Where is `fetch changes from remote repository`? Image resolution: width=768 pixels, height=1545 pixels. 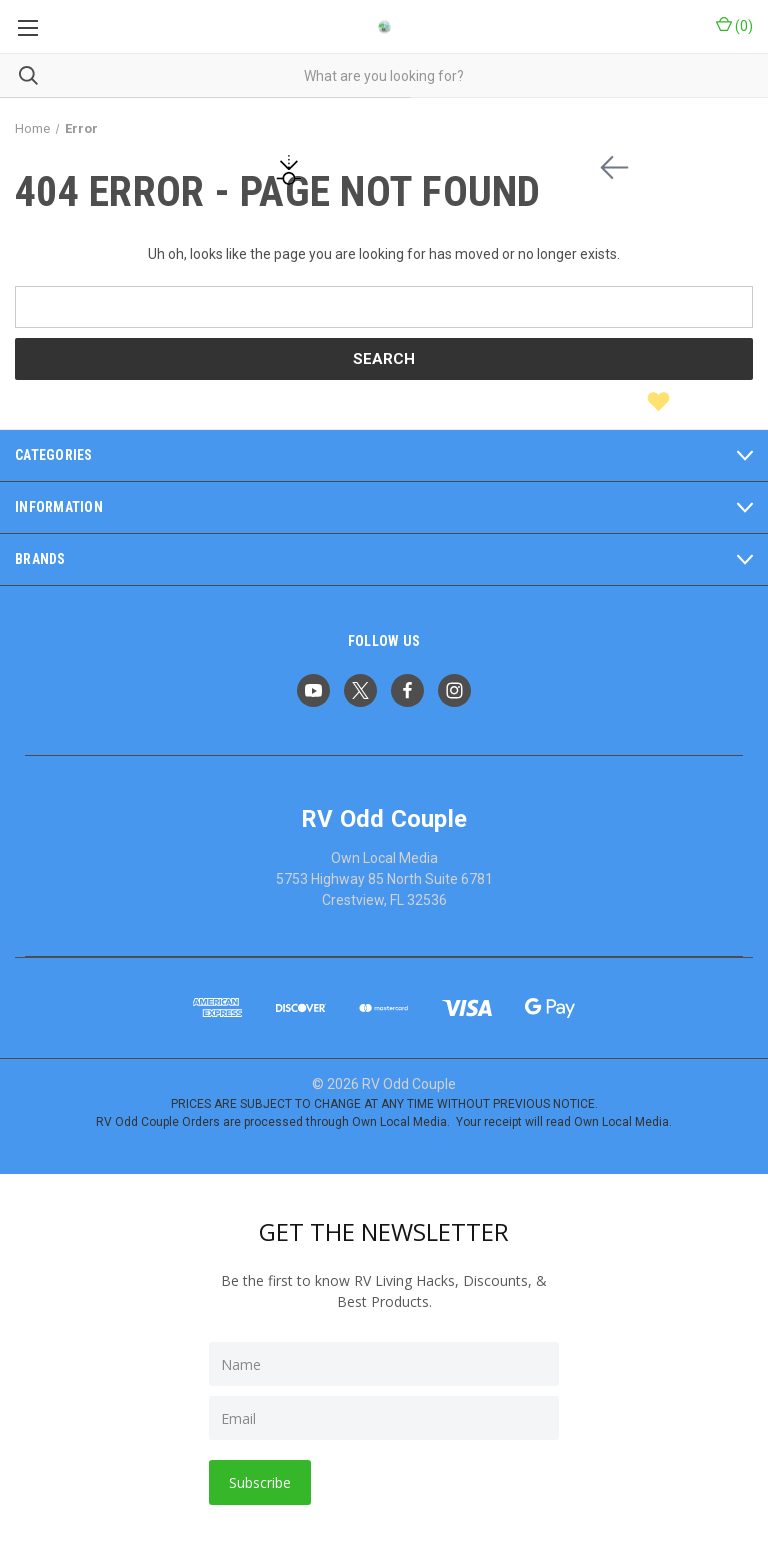 fetch changes from remote repository is located at coordinates (288, 170).